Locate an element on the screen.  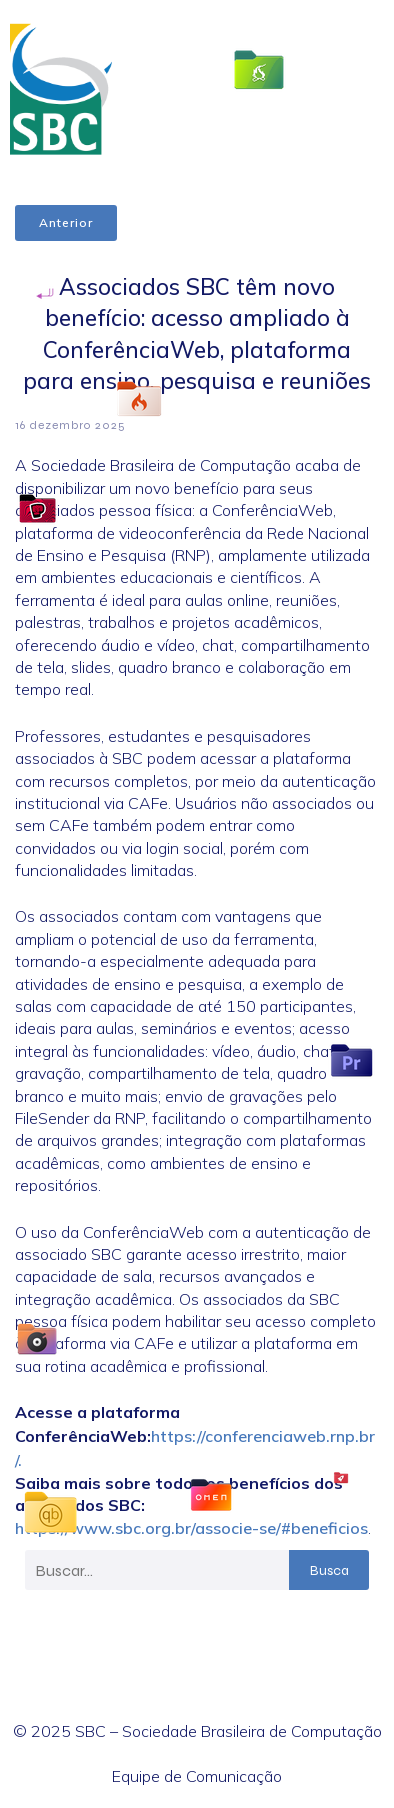
open your music folder is located at coordinates (37, 1340).